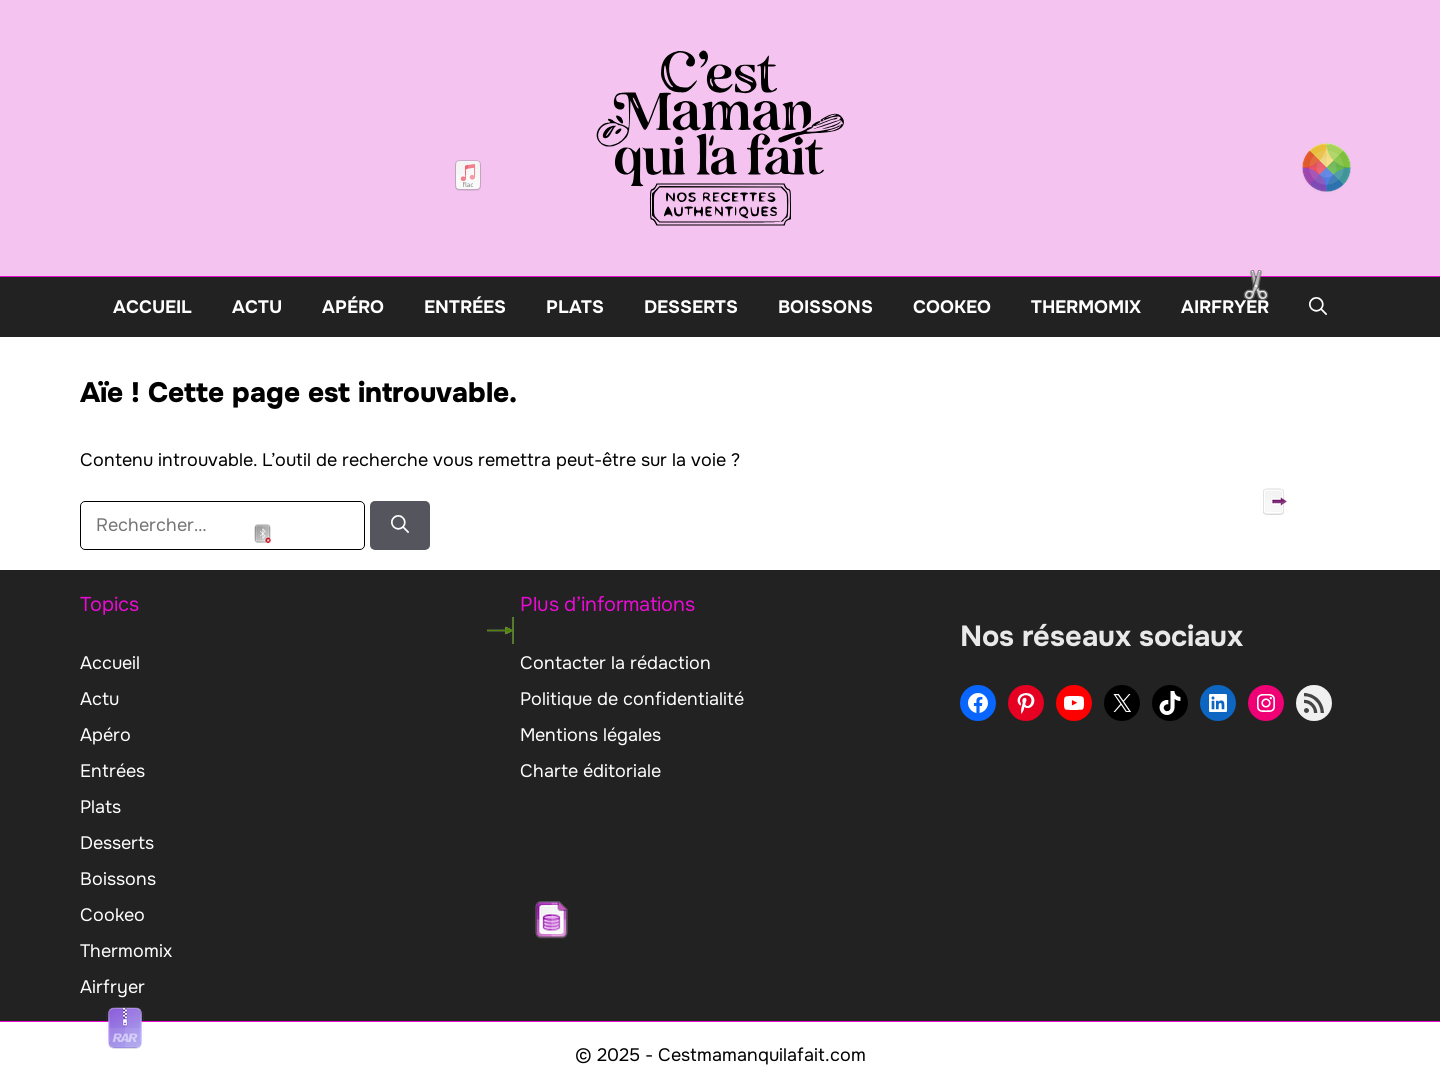  Describe the element at coordinates (1326, 167) in the screenshot. I see `open color picker tool` at that location.